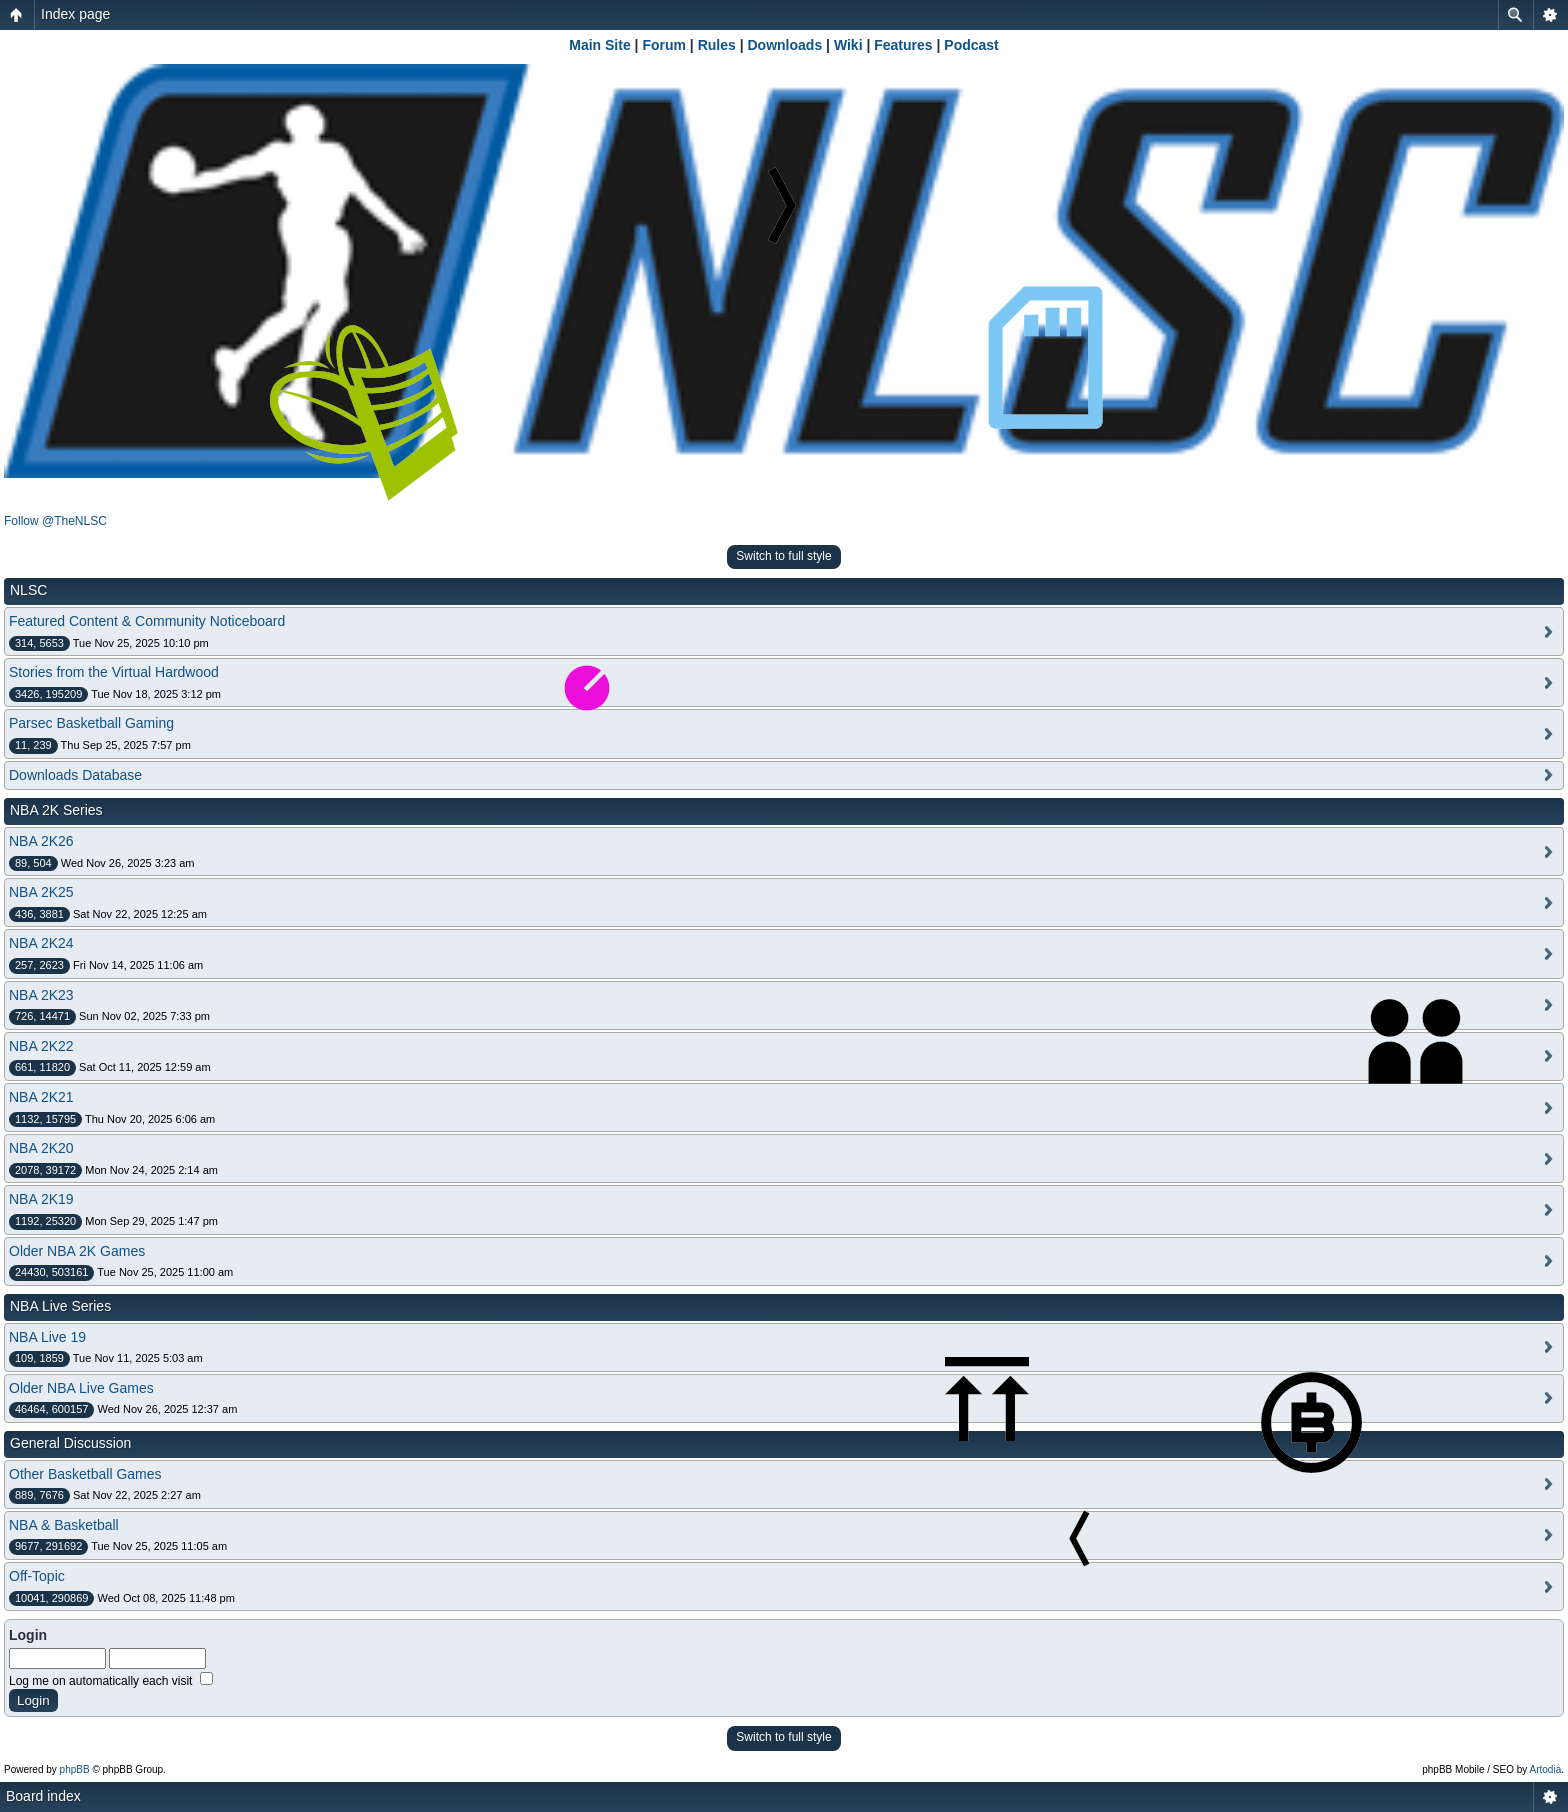 Image resolution: width=1568 pixels, height=1812 pixels. I want to click on access external storage or SD card settings, so click(1045, 357).